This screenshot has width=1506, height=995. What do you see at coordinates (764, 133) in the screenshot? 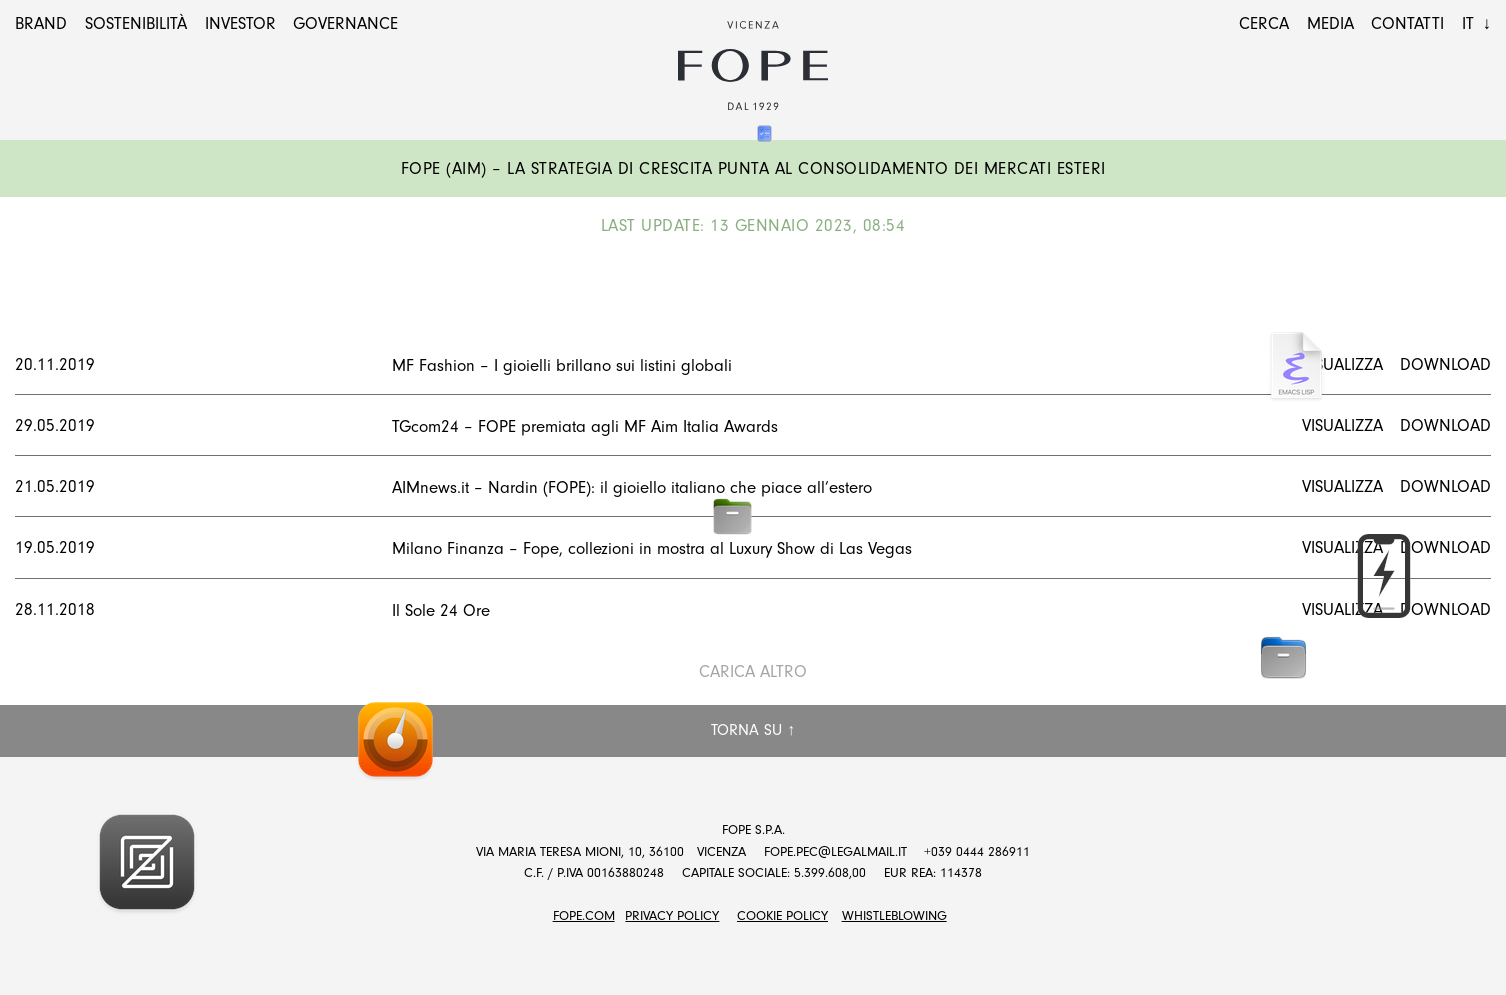
I see `open your bookmarks or saved items app` at bounding box center [764, 133].